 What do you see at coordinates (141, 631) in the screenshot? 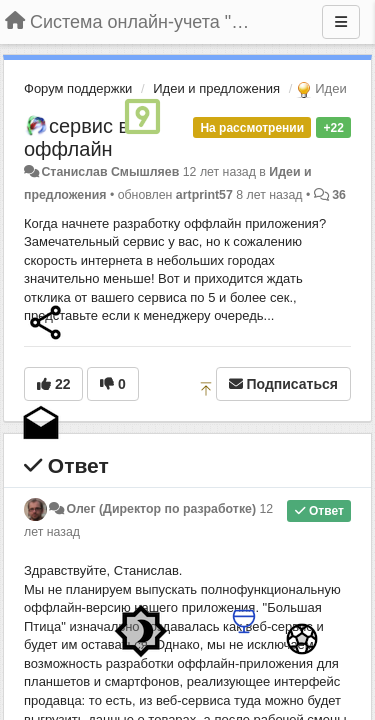
I see `toggle dark mode or night theme` at bounding box center [141, 631].